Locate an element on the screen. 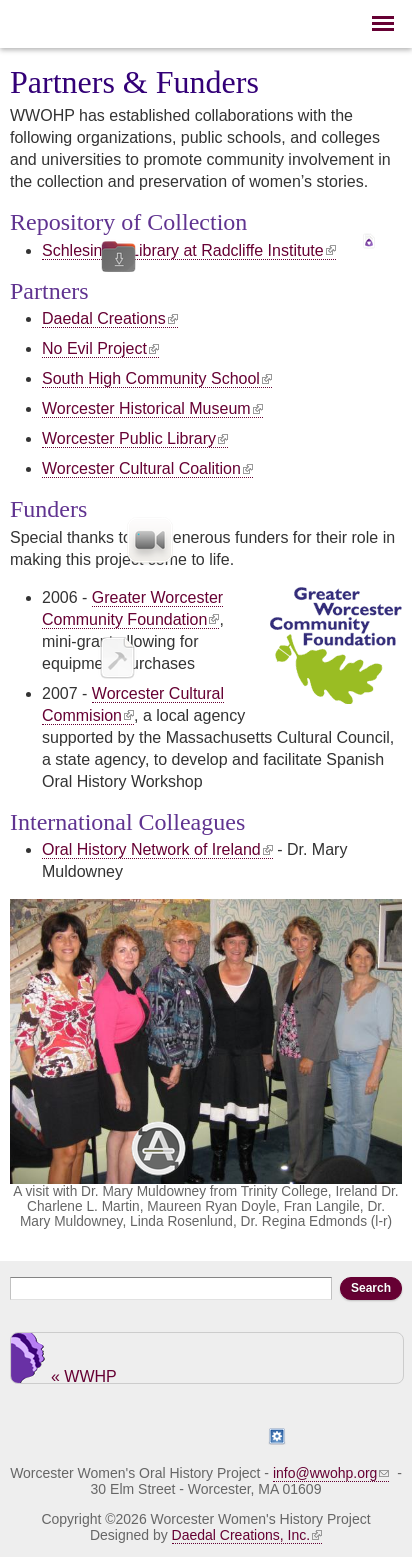 The height and width of the screenshot is (1557, 412). access system settings is located at coordinates (277, 1437).